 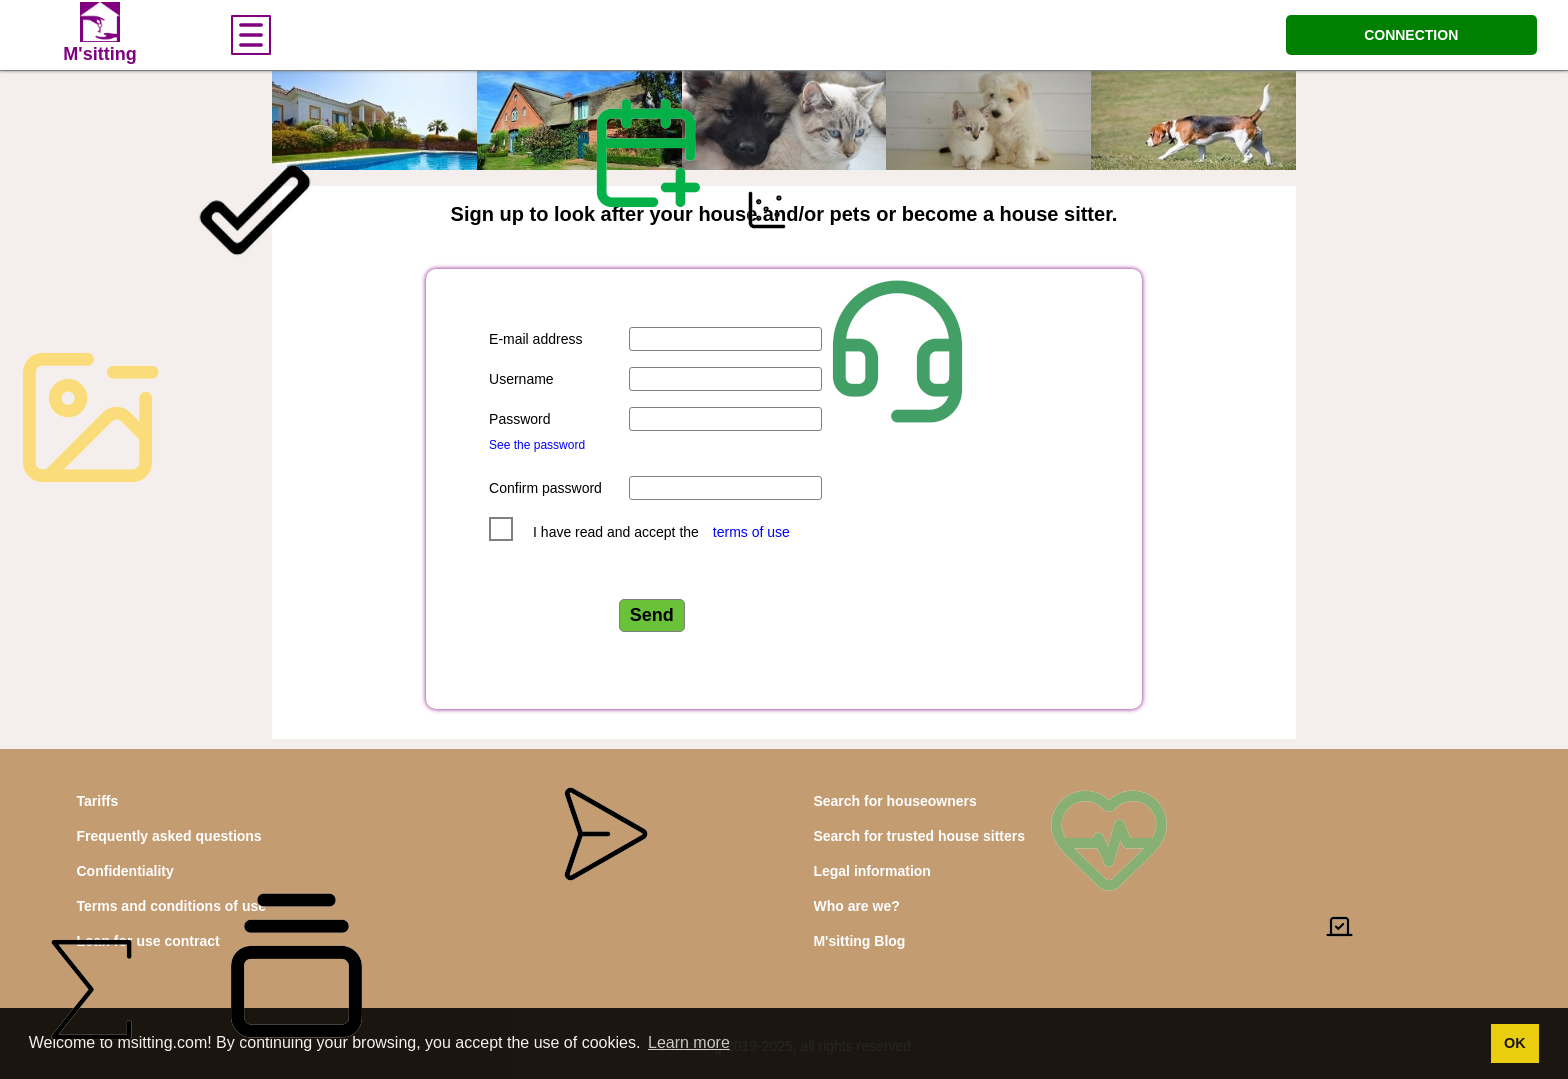 I want to click on remove an image from the collection, so click(x=87, y=417).